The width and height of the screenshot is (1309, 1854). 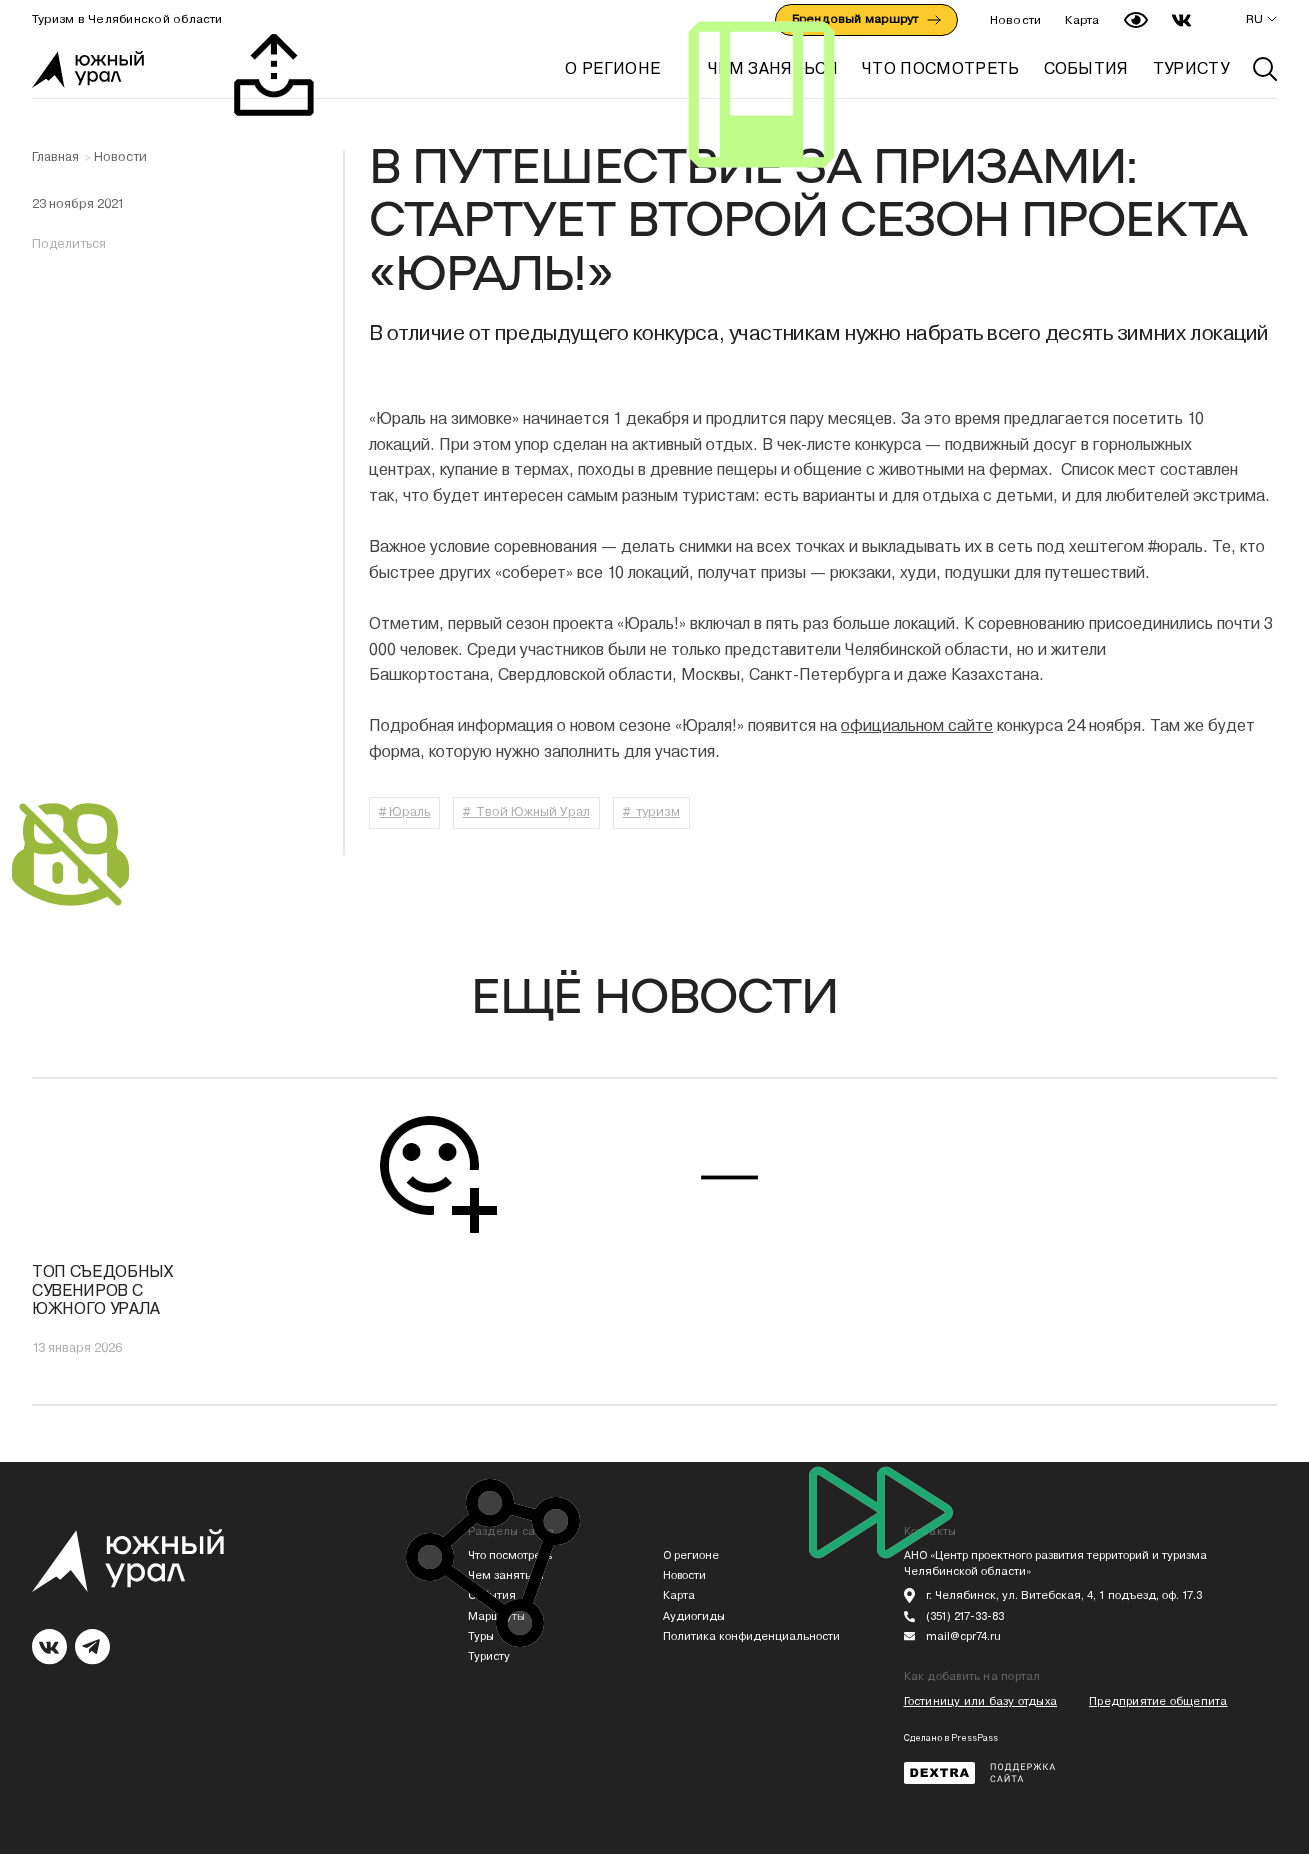 I want to click on create a polygon shape, so click(x=496, y=1563).